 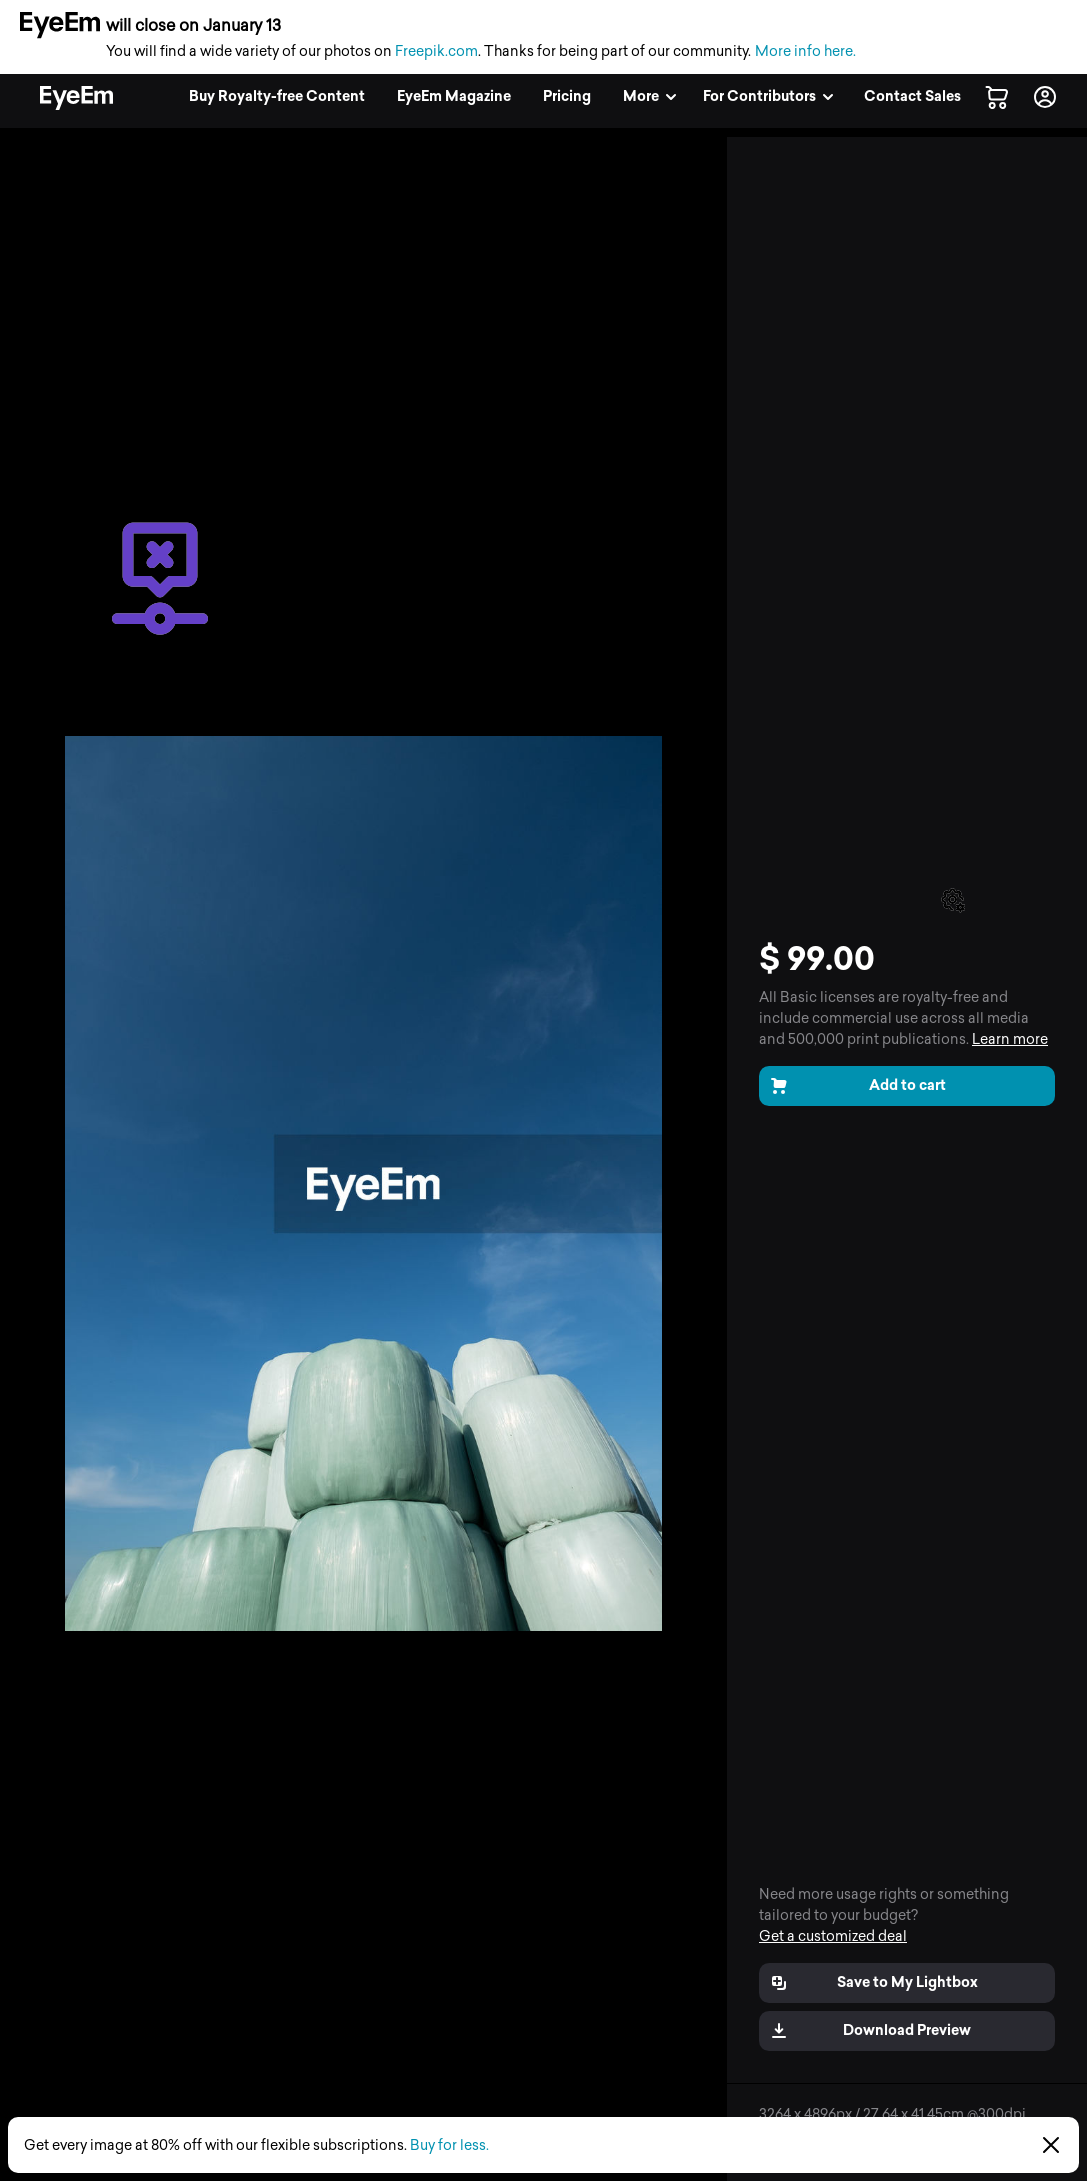 I want to click on access settings or preferences, so click(x=952, y=899).